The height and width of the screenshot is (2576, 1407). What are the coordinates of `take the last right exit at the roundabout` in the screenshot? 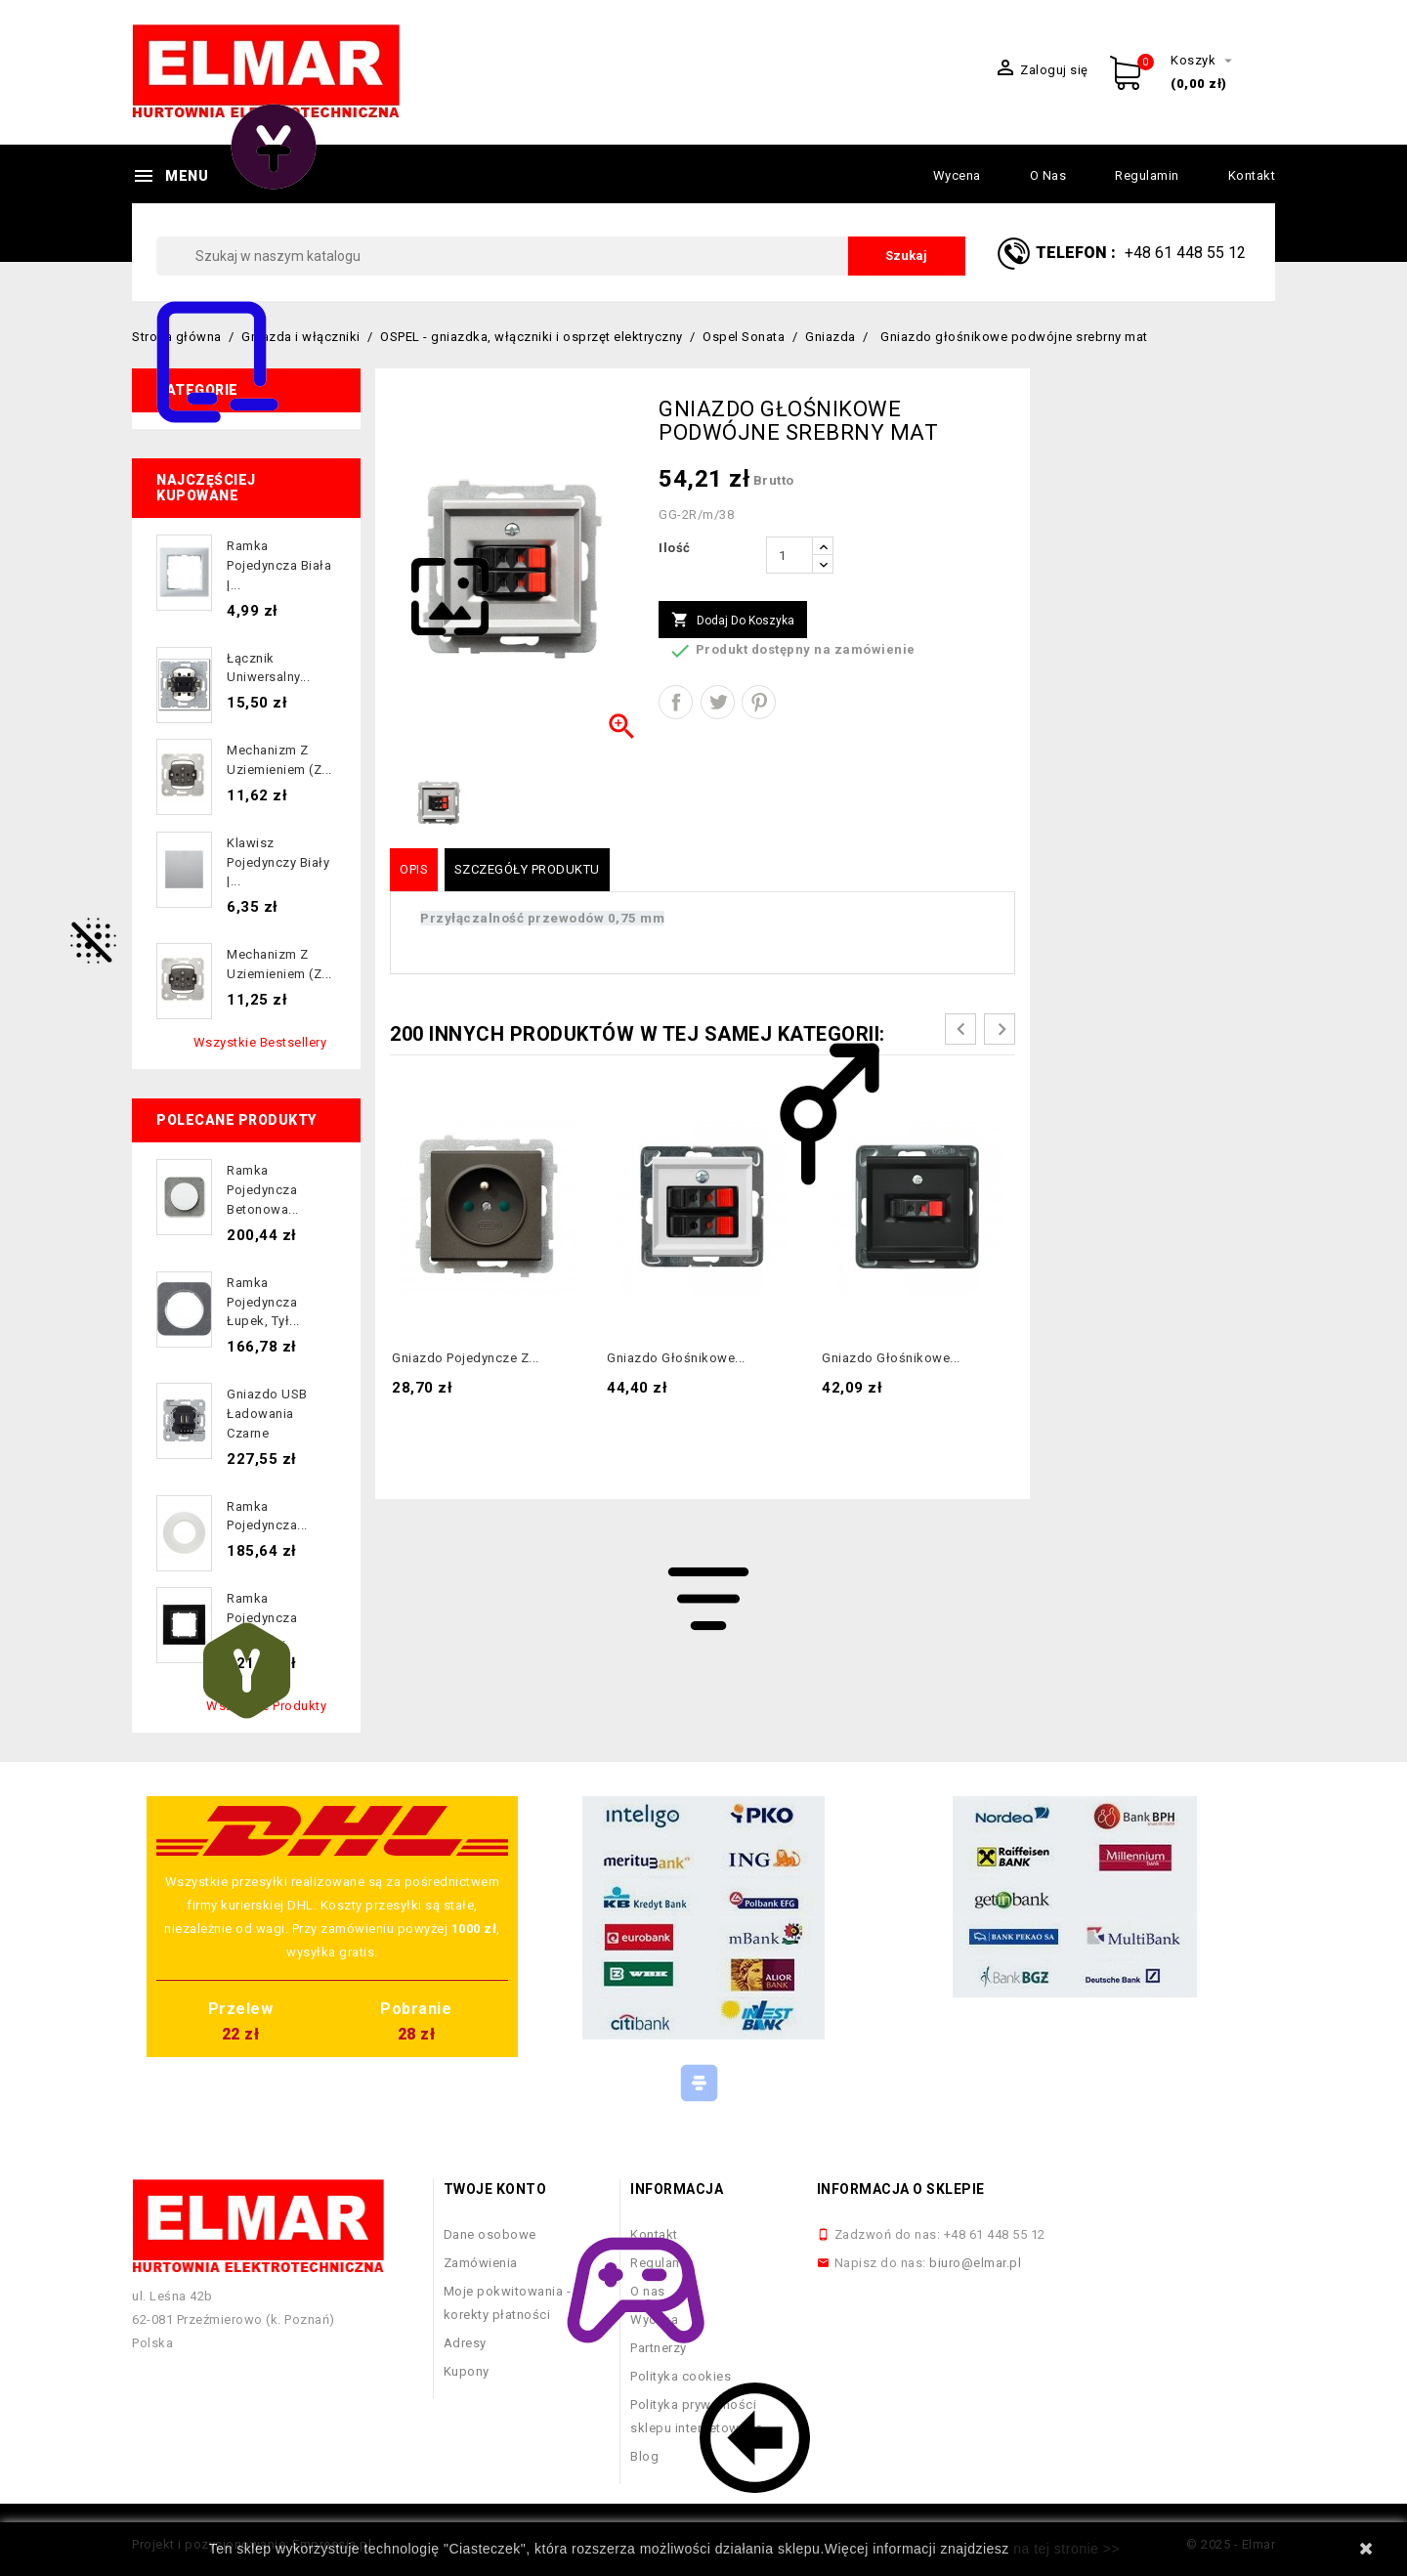 It's located at (830, 1114).